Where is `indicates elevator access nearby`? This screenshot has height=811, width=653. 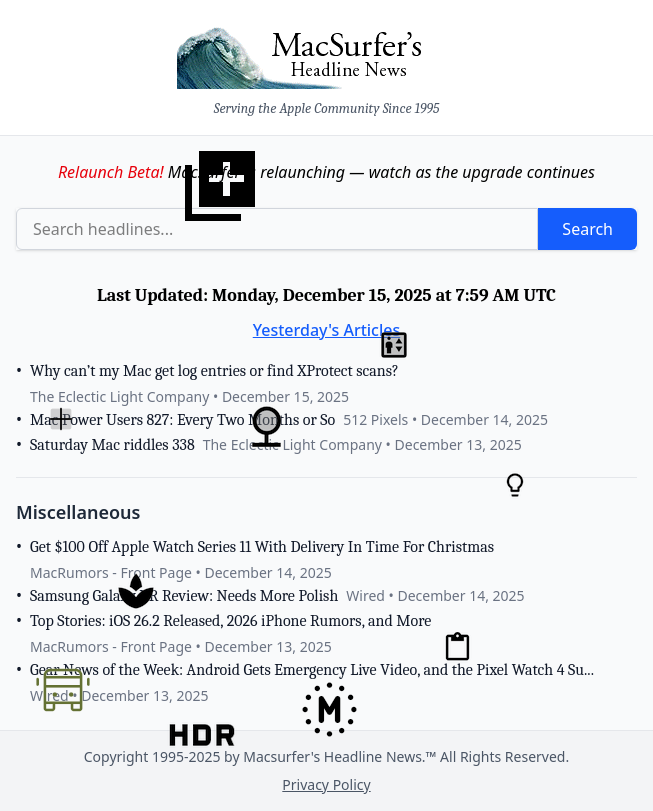
indicates elevator access nearby is located at coordinates (394, 345).